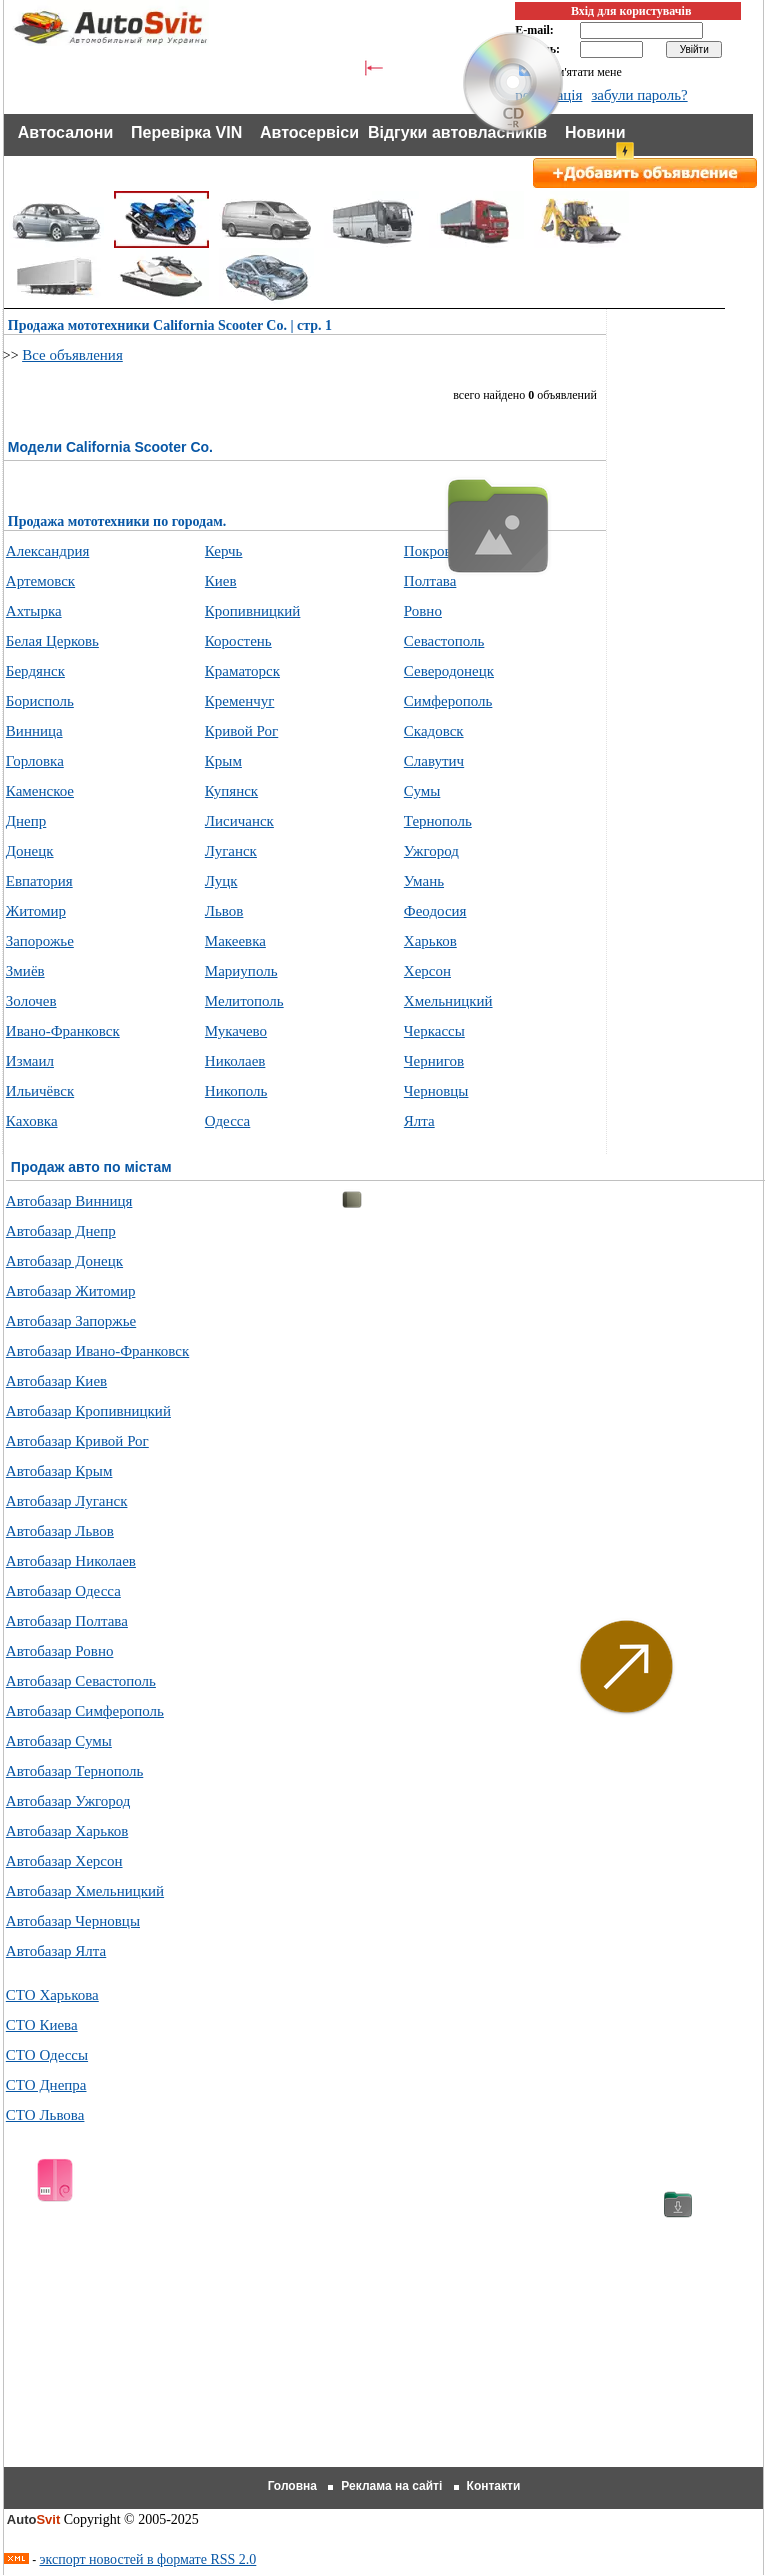  What do you see at coordinates (626, 1666) in the screenshot?
I see `indicates a symbolic link or shortcut to another file` at bounding box center [626, 1666].